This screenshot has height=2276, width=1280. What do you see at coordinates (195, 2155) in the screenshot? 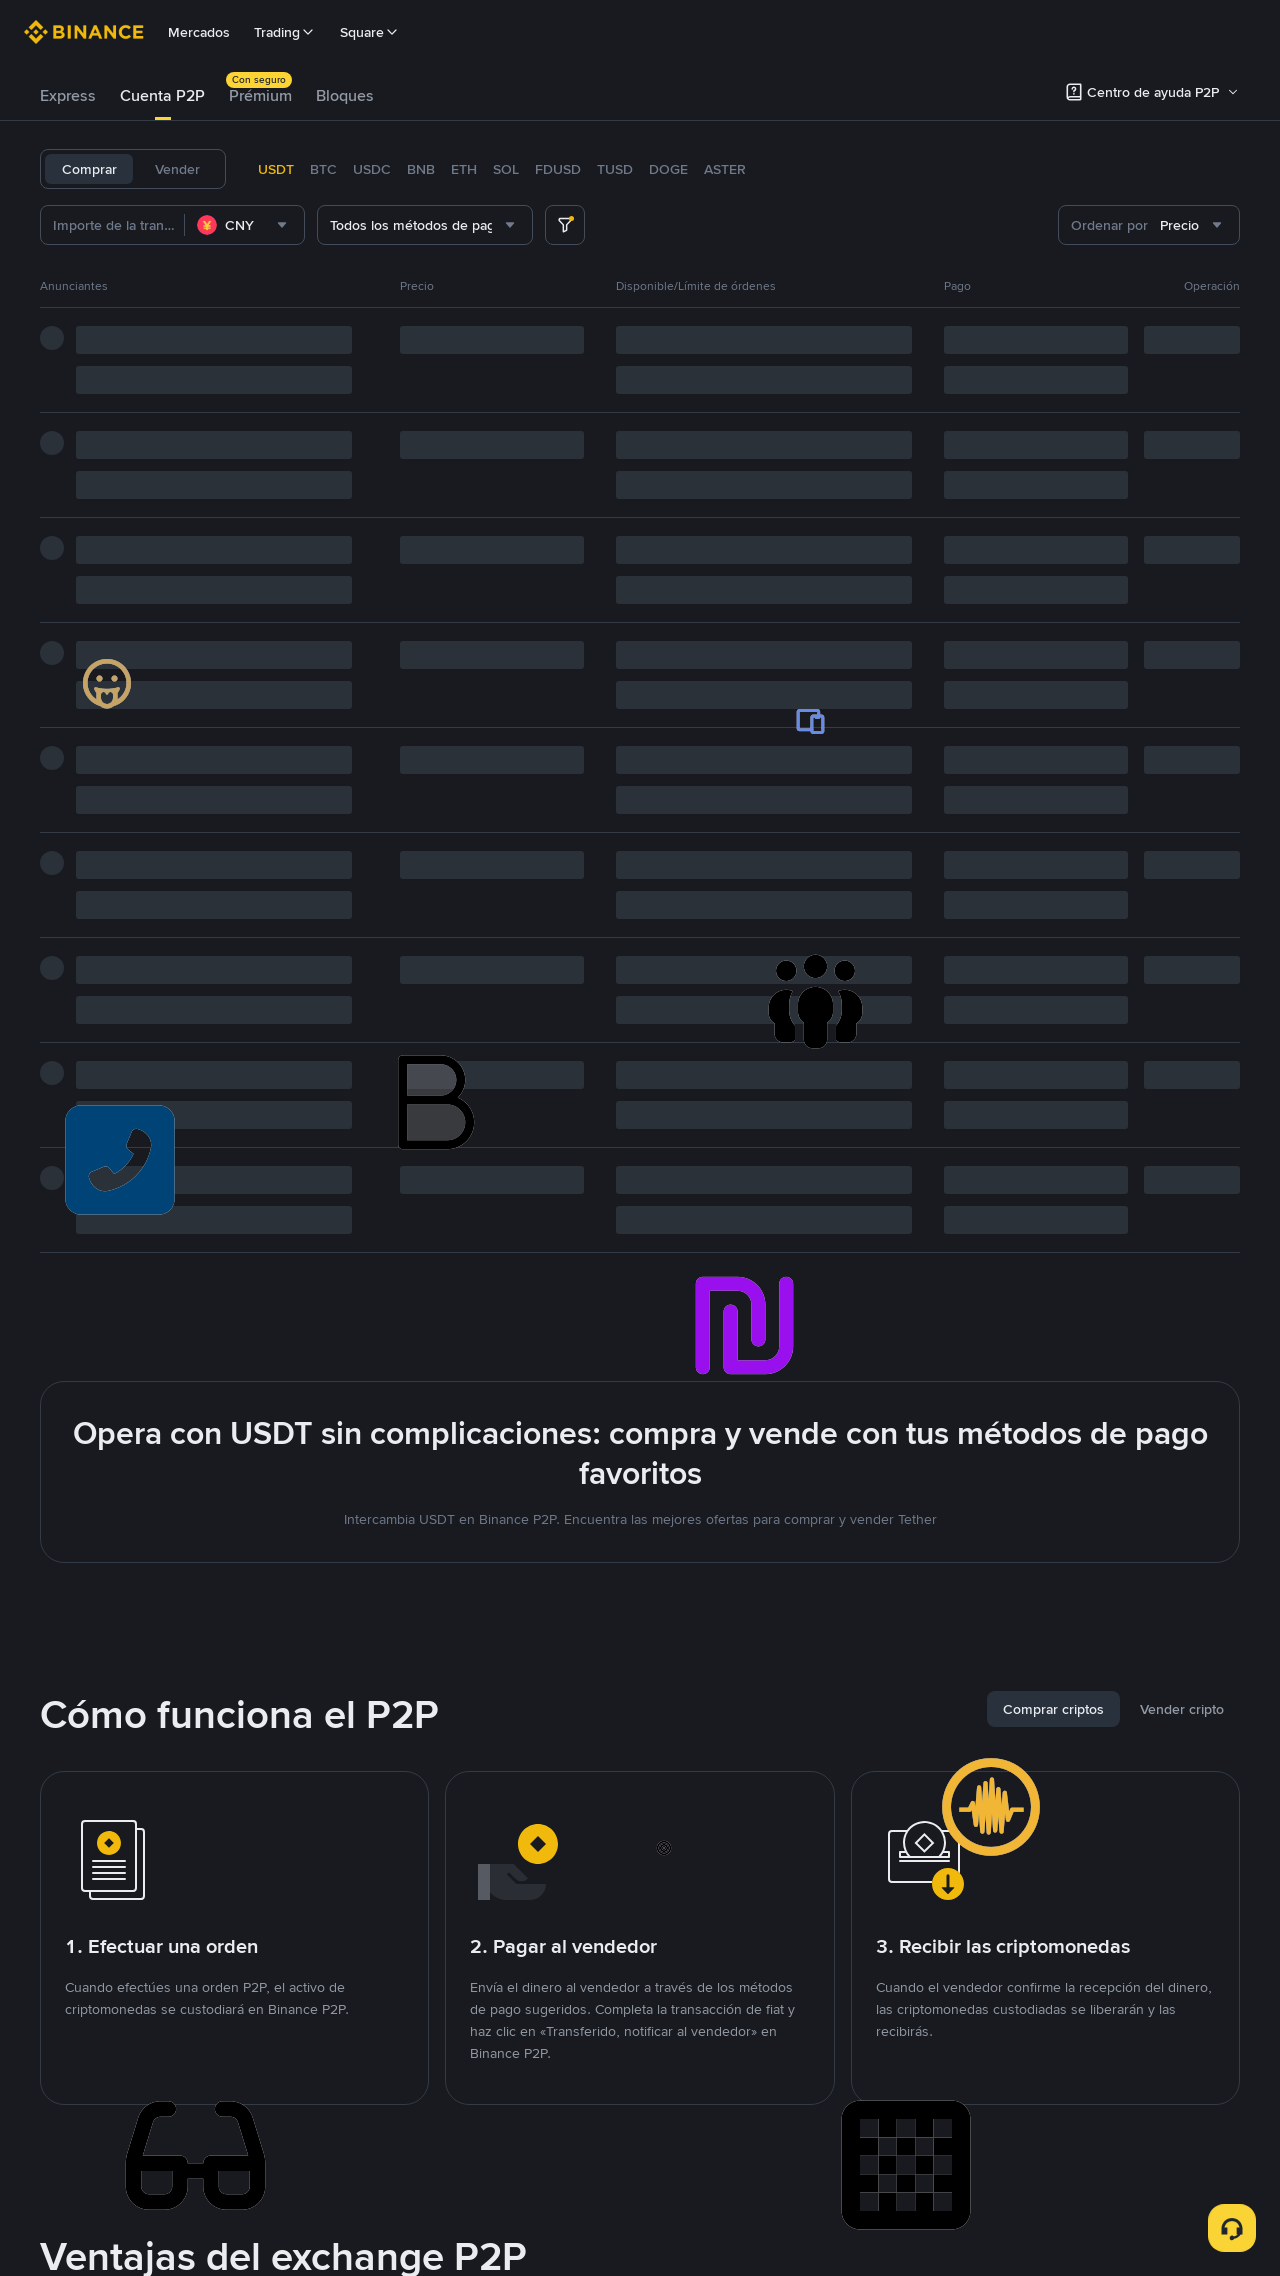
I see `enable reading mode or accessibility features` at bounding box center [195, 2155].